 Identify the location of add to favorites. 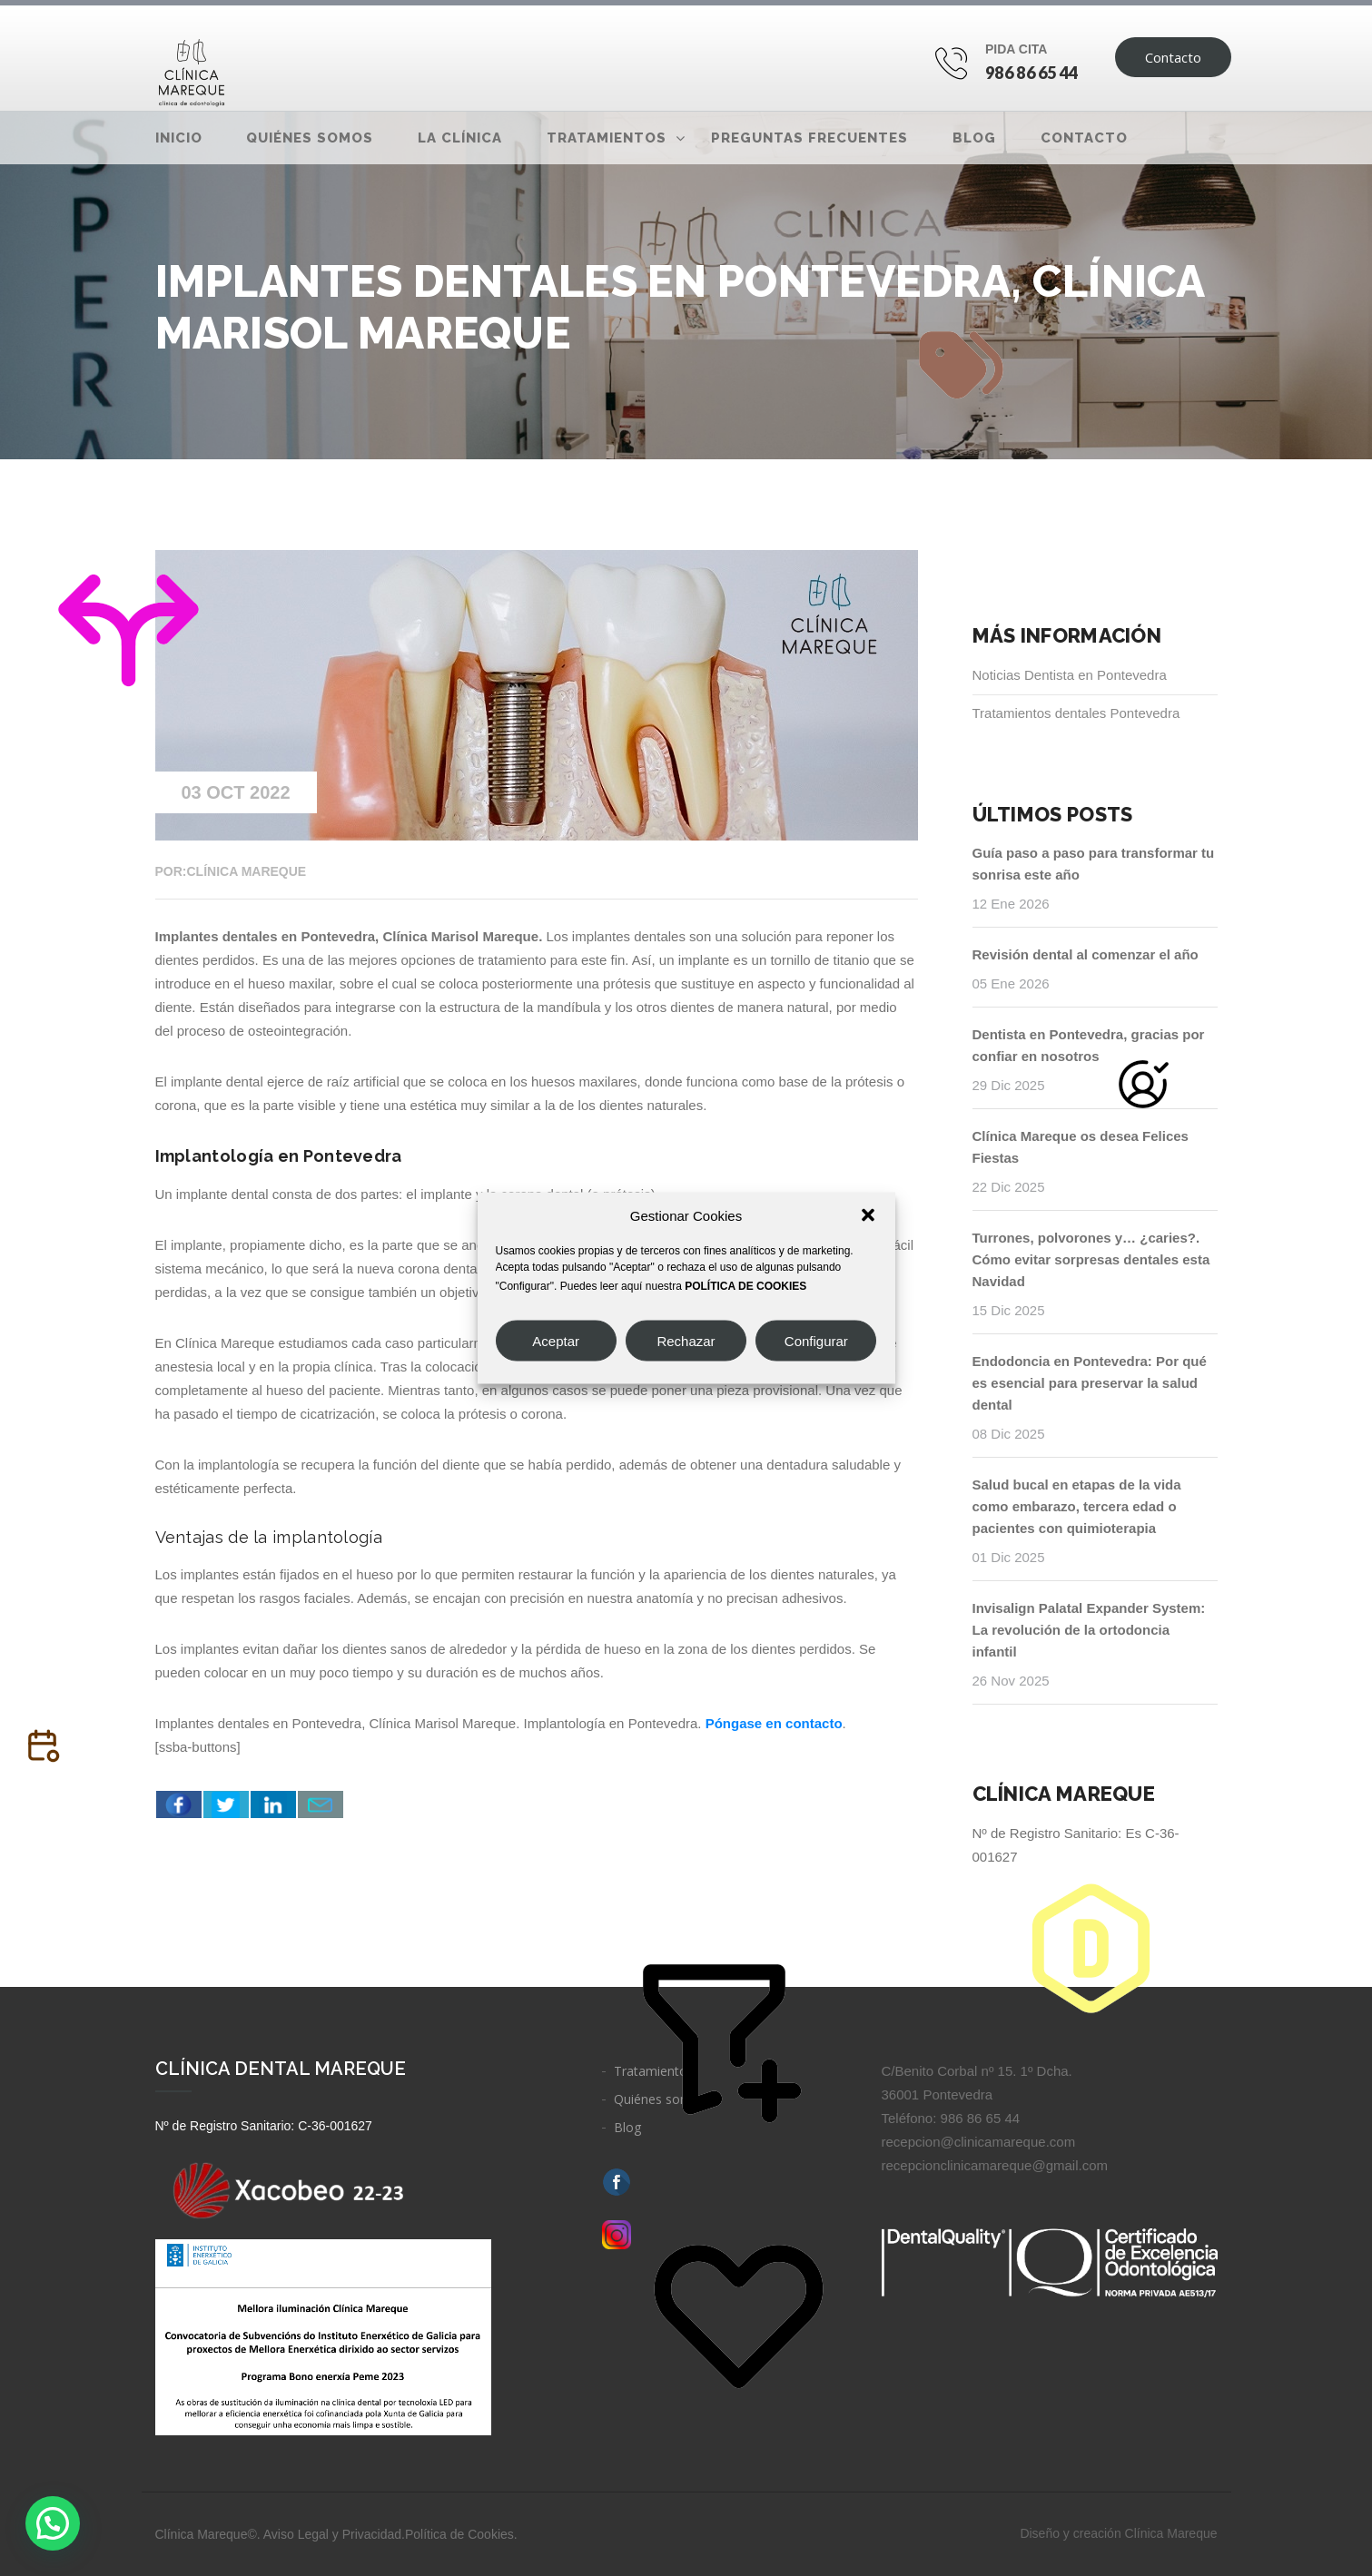
(738, 2312).